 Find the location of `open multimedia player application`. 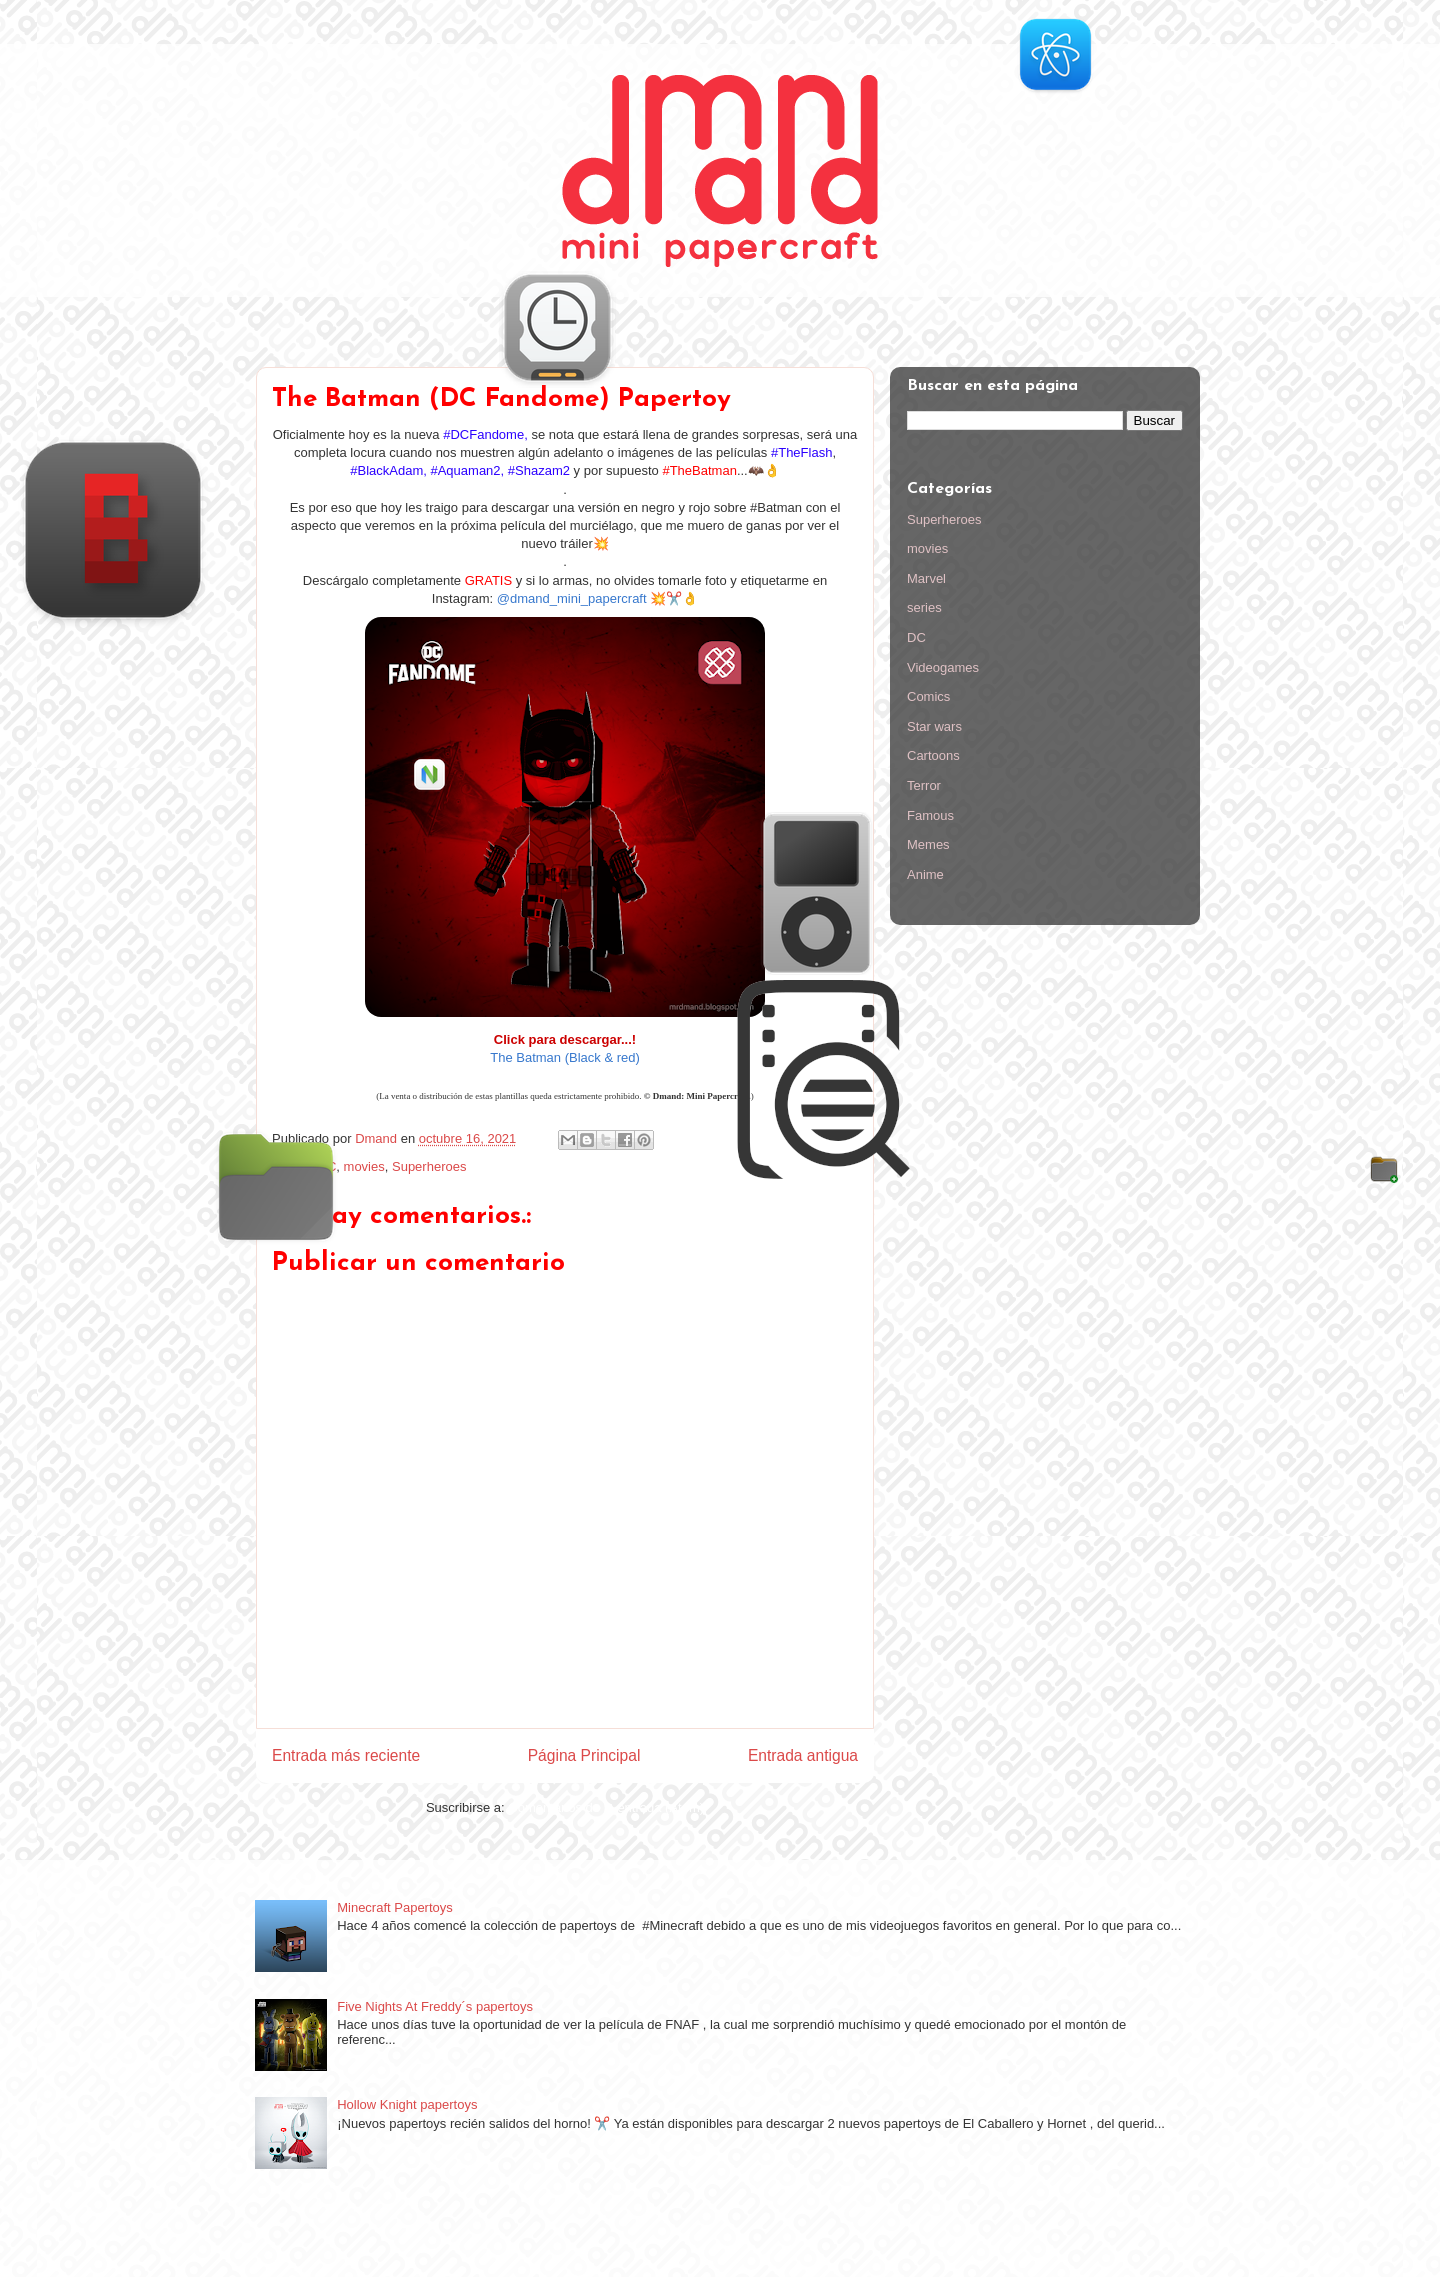

open multimedia player application is located at coordinates (816, 893).